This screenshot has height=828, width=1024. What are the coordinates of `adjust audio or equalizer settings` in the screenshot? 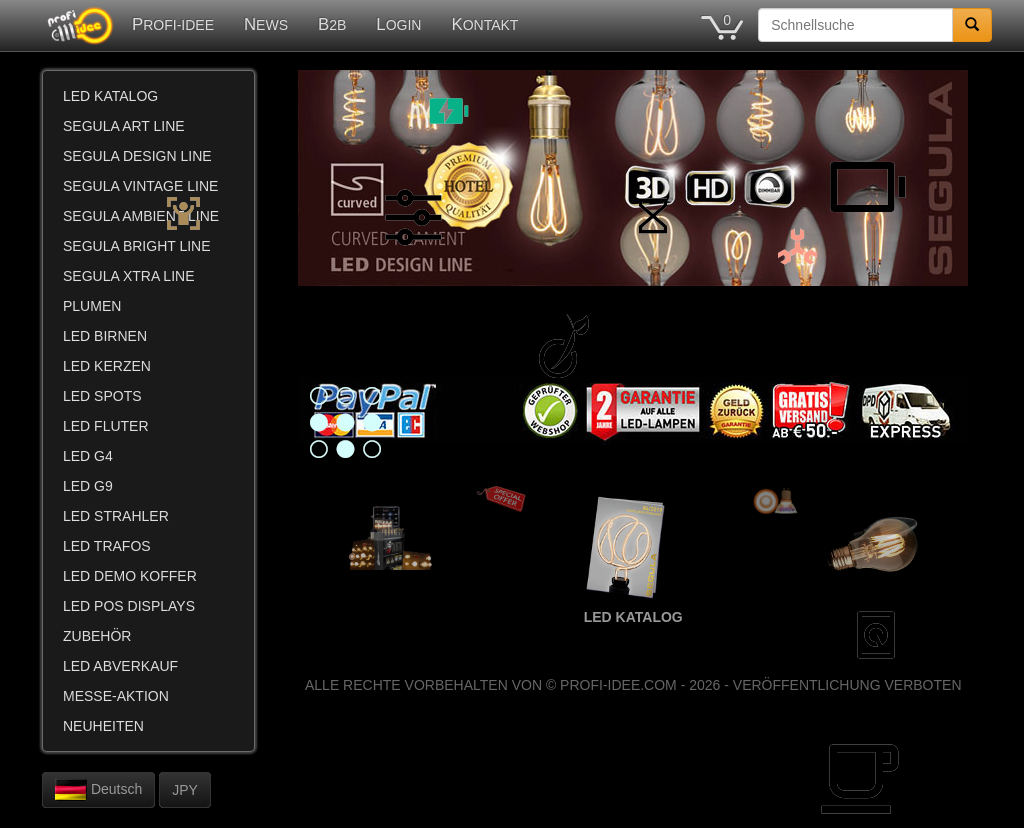 It's located at (413, 217).